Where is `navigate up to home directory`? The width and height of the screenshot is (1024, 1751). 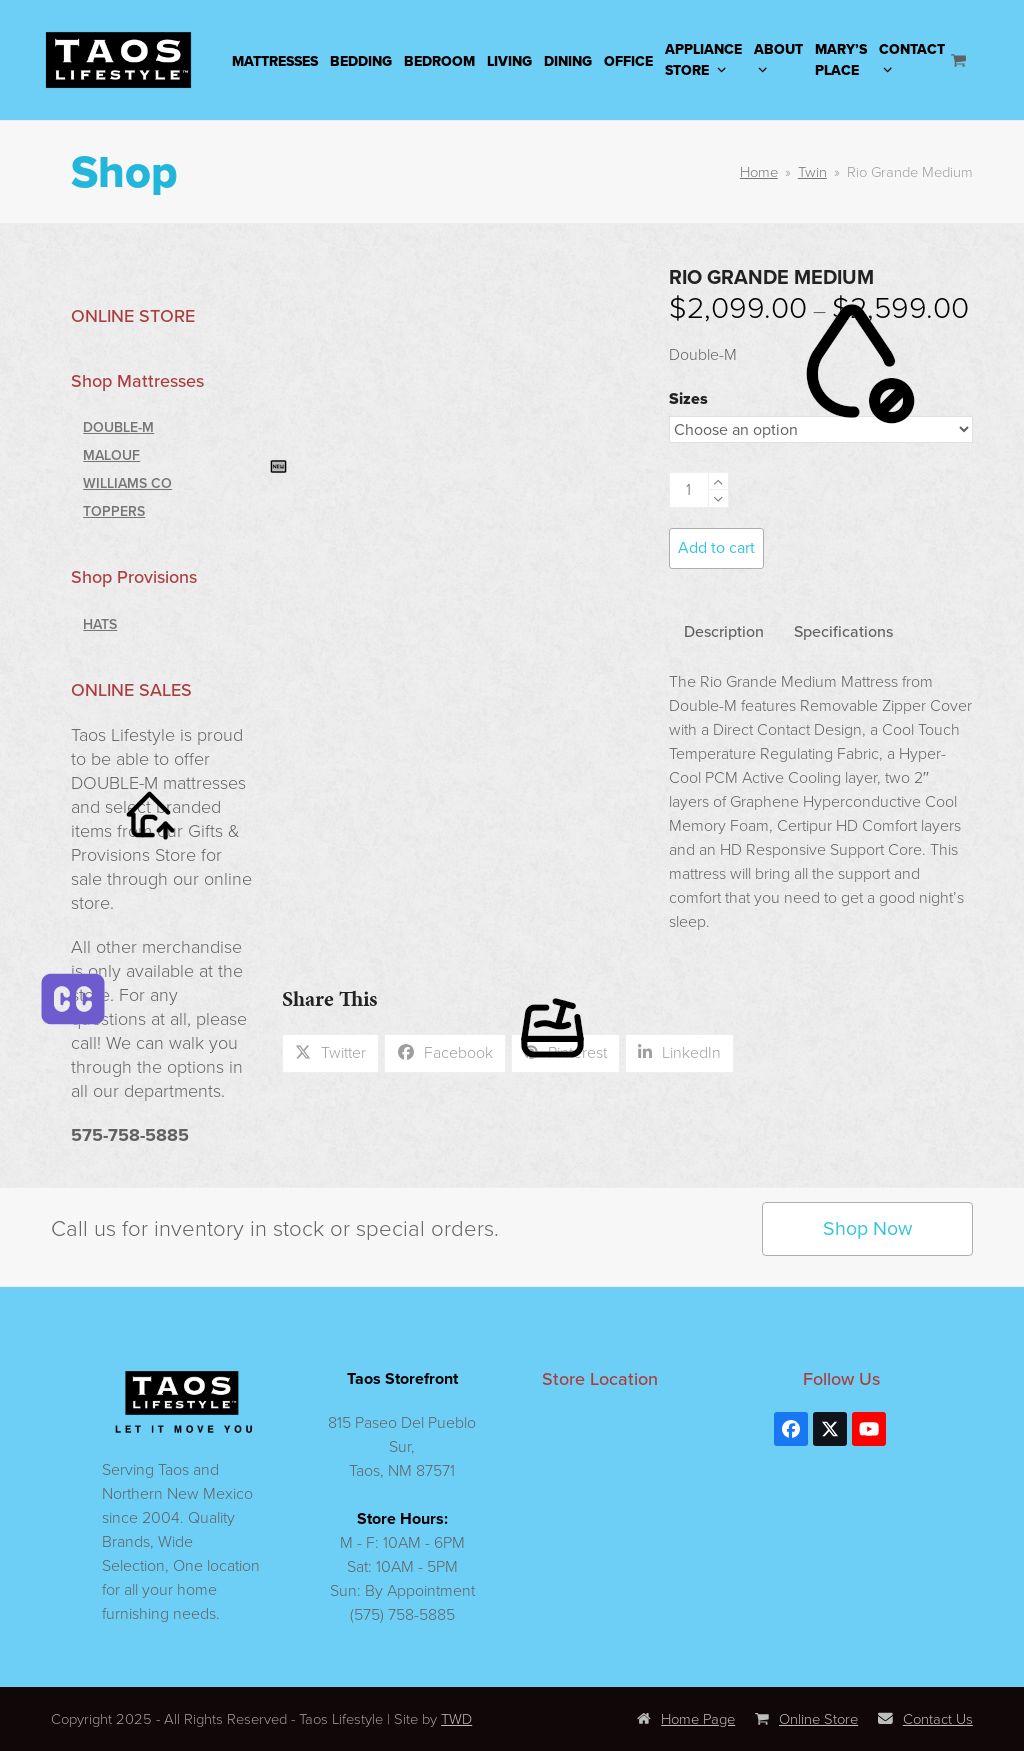 navigate up to home directory is located at coordinates (149, 814).